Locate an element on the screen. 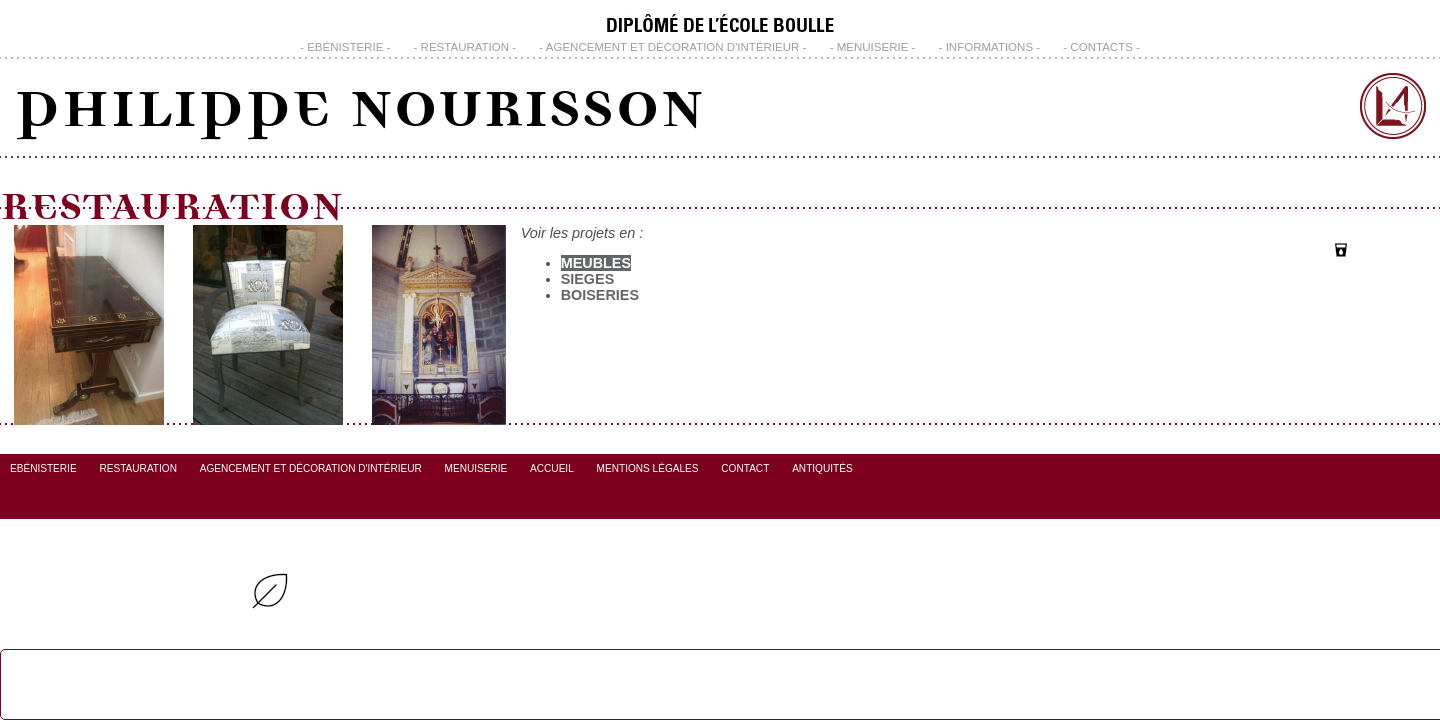  indicates eco-friendly or sustainable option is located at coordinates (270, 591).